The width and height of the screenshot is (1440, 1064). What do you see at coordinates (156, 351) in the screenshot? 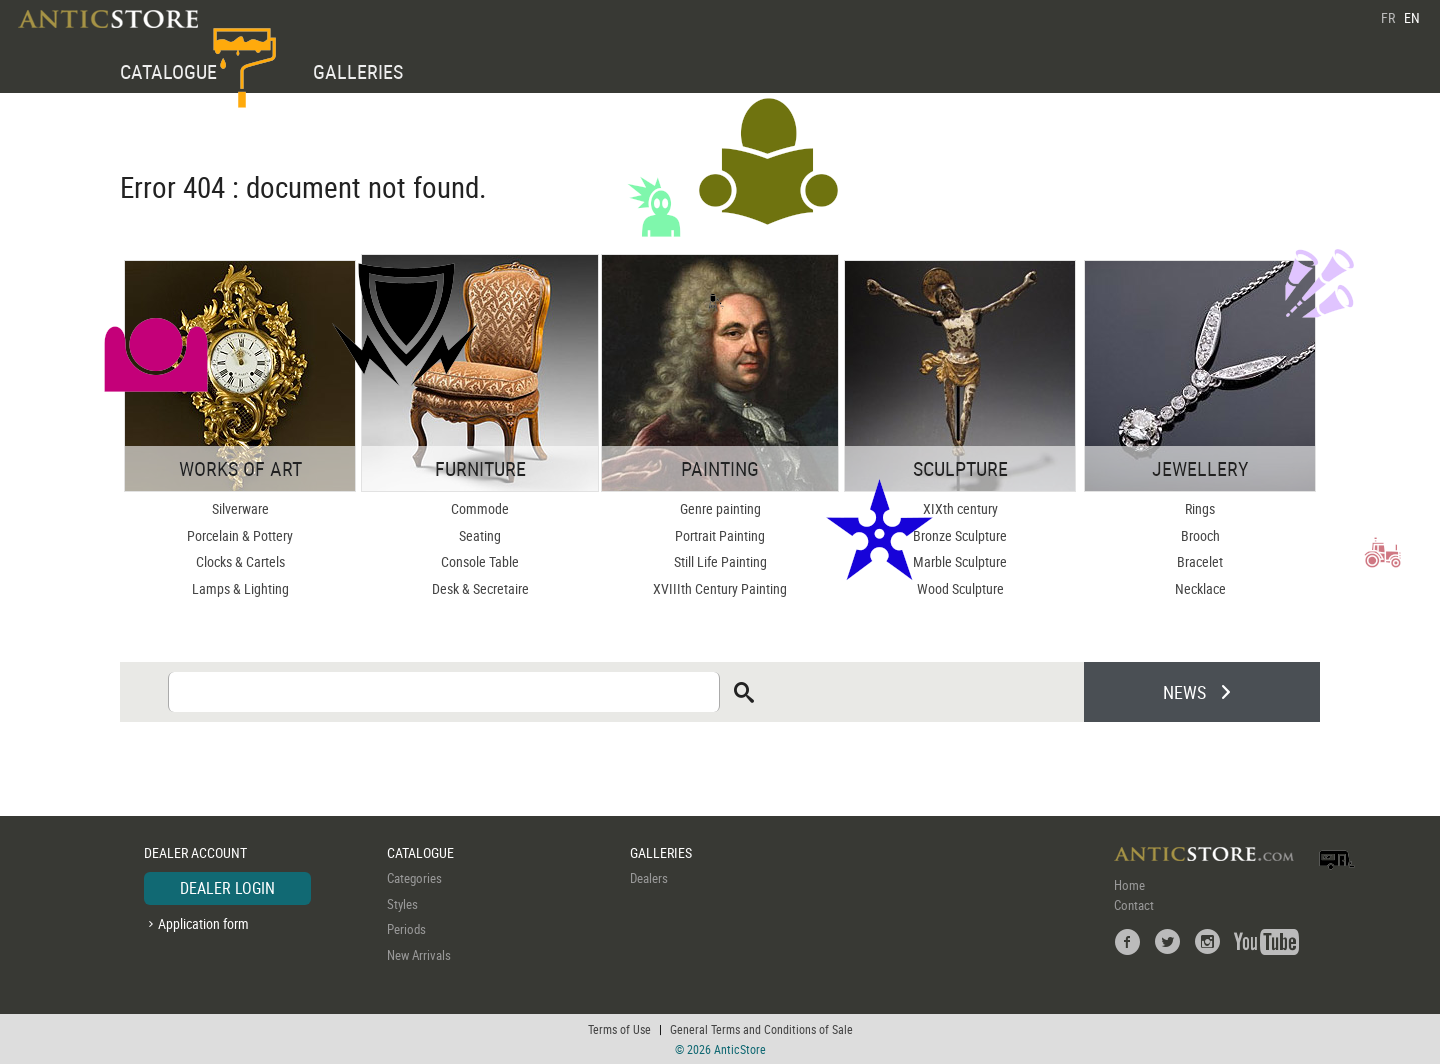
I see `ancient egyptian symbol representing the horizon or sunrise` at bounding box center [156, 351].